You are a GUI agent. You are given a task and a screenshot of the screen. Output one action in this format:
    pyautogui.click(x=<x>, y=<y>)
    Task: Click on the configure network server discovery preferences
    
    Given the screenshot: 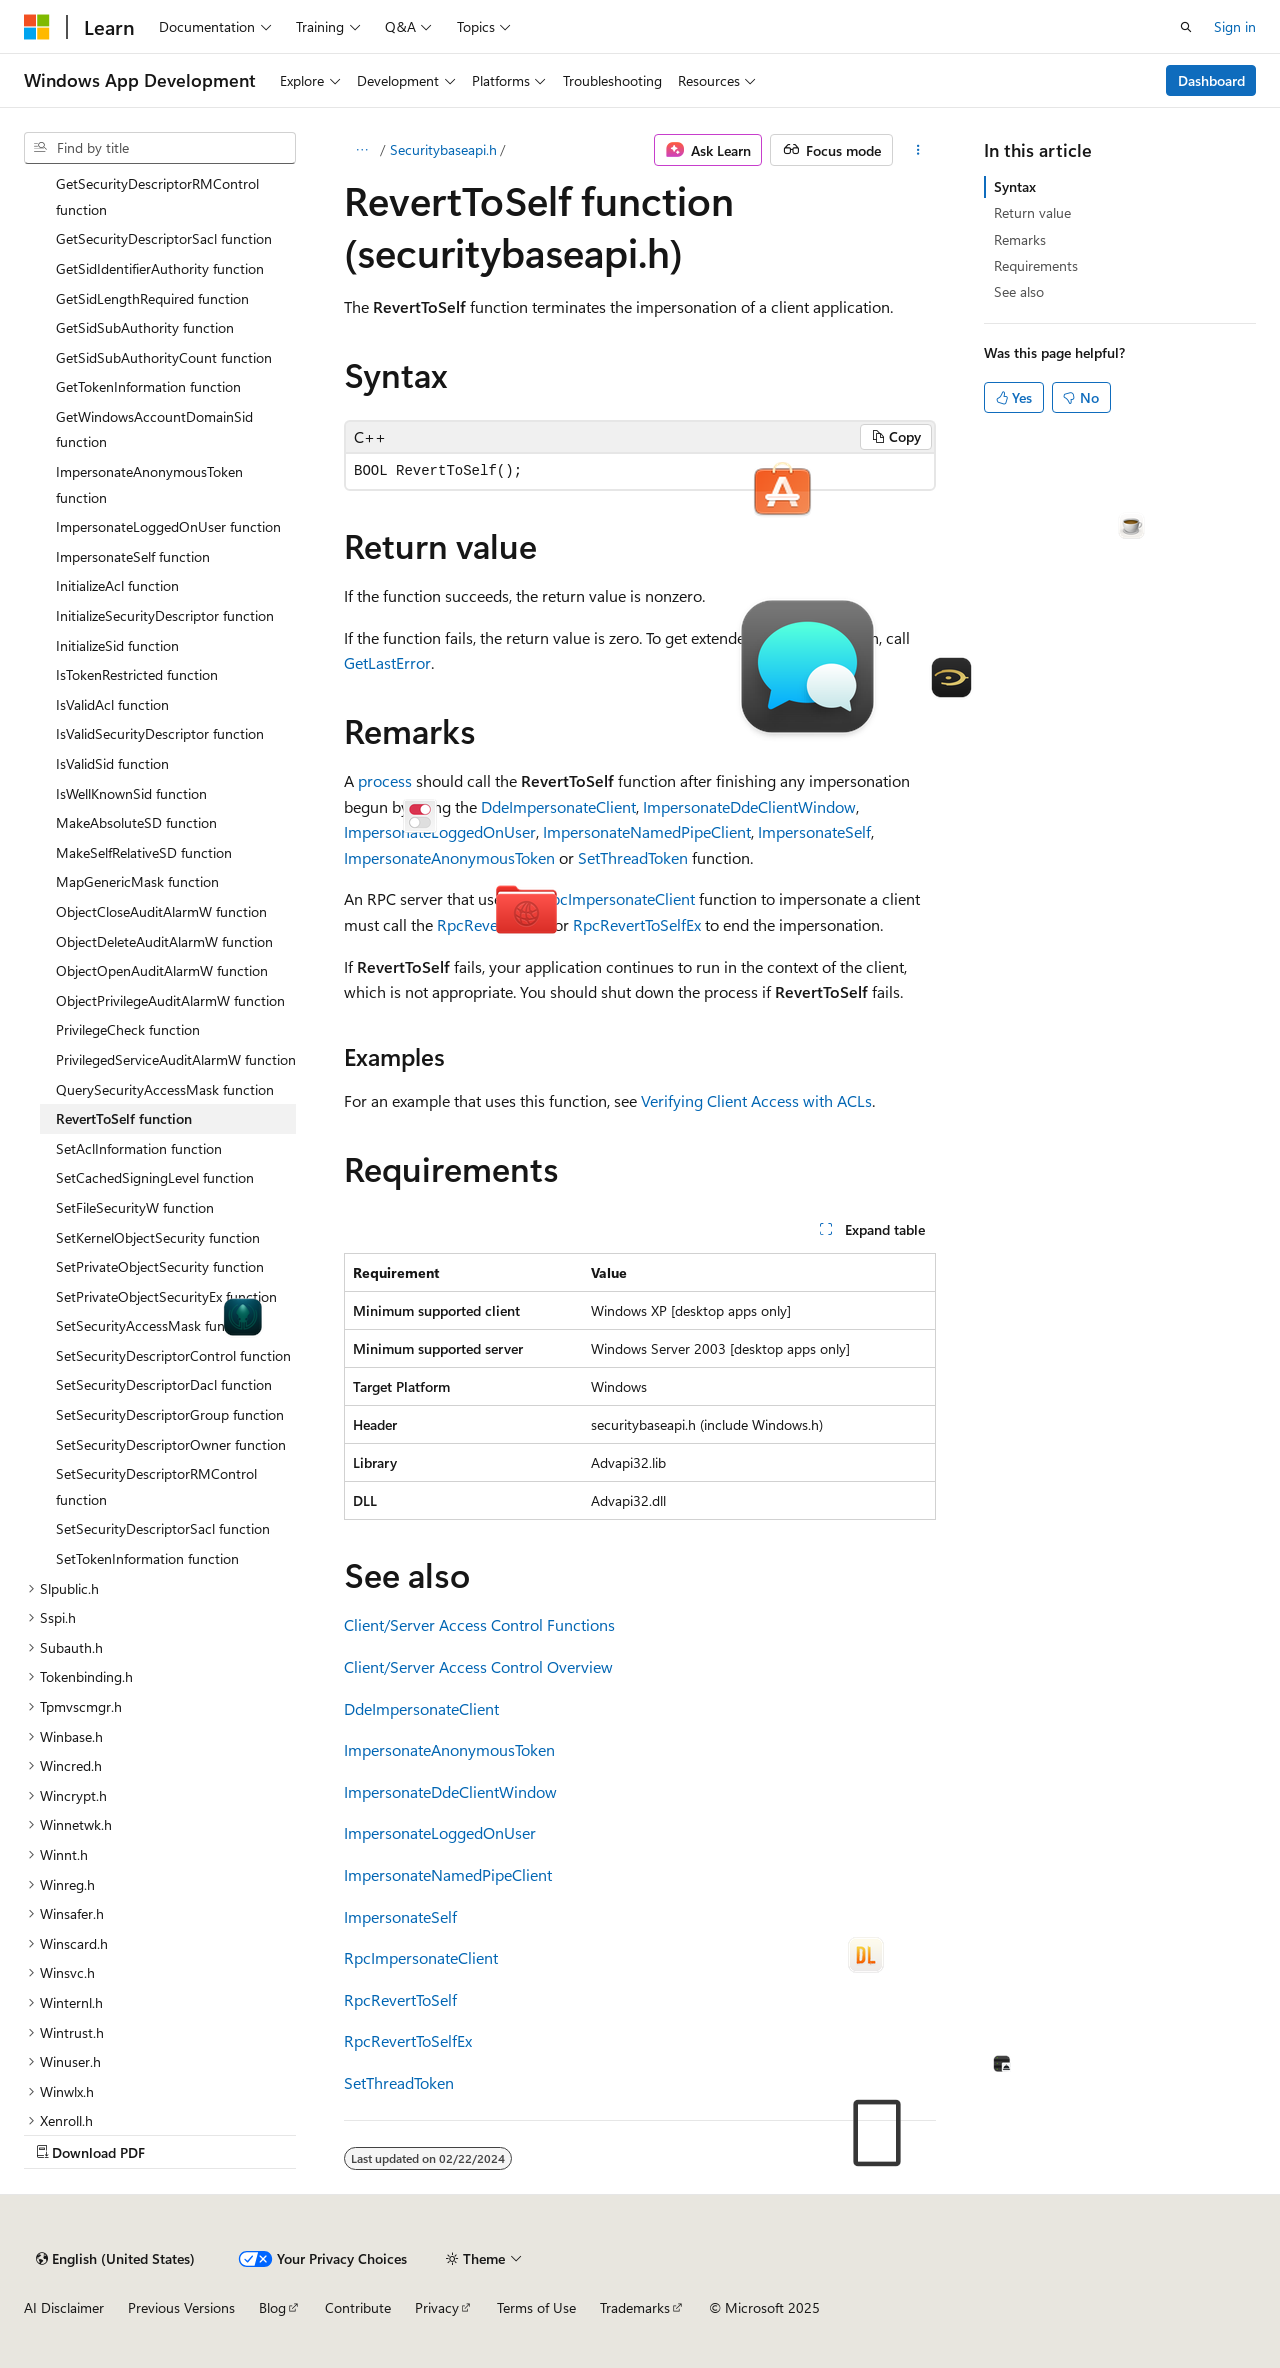 What is the action you would take?
    pyautogui.click(x=1002, y=2064)
    